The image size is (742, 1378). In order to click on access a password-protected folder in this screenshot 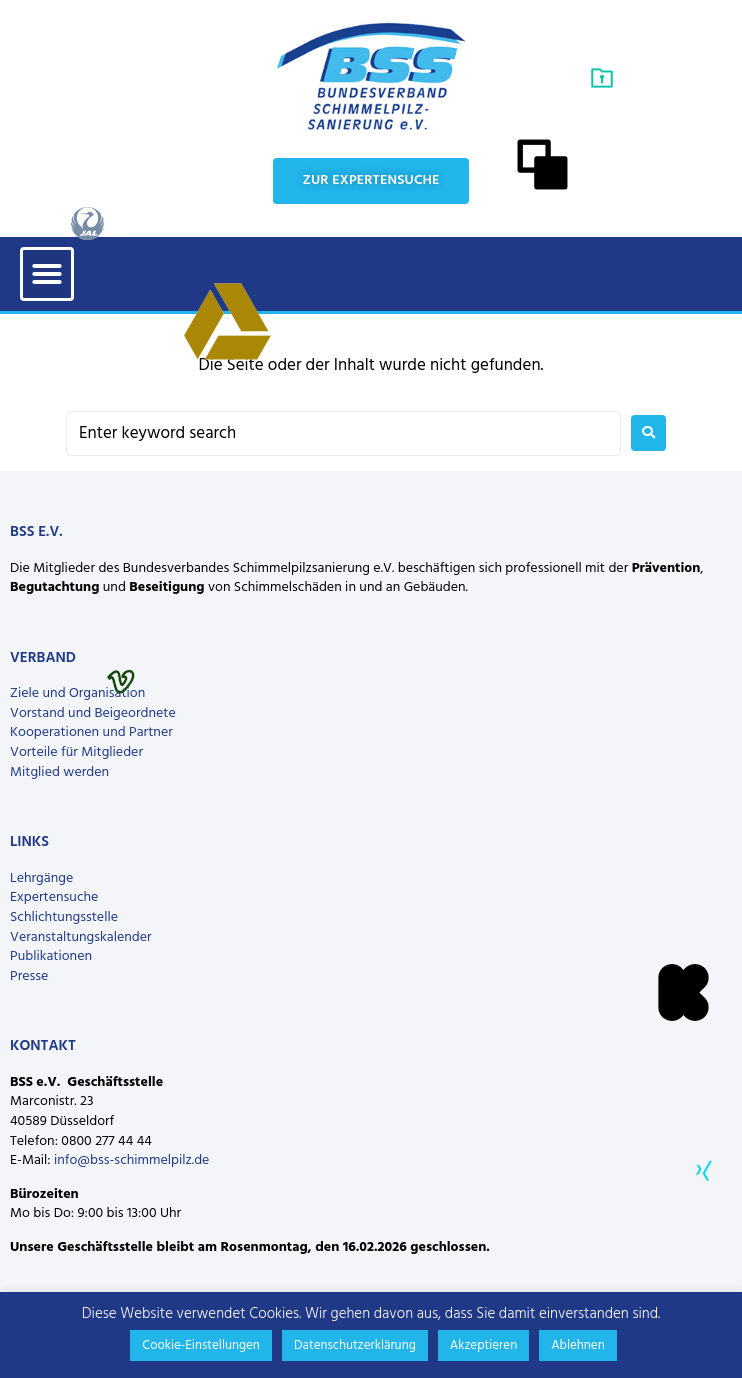, I will do `click(602, 78)`.